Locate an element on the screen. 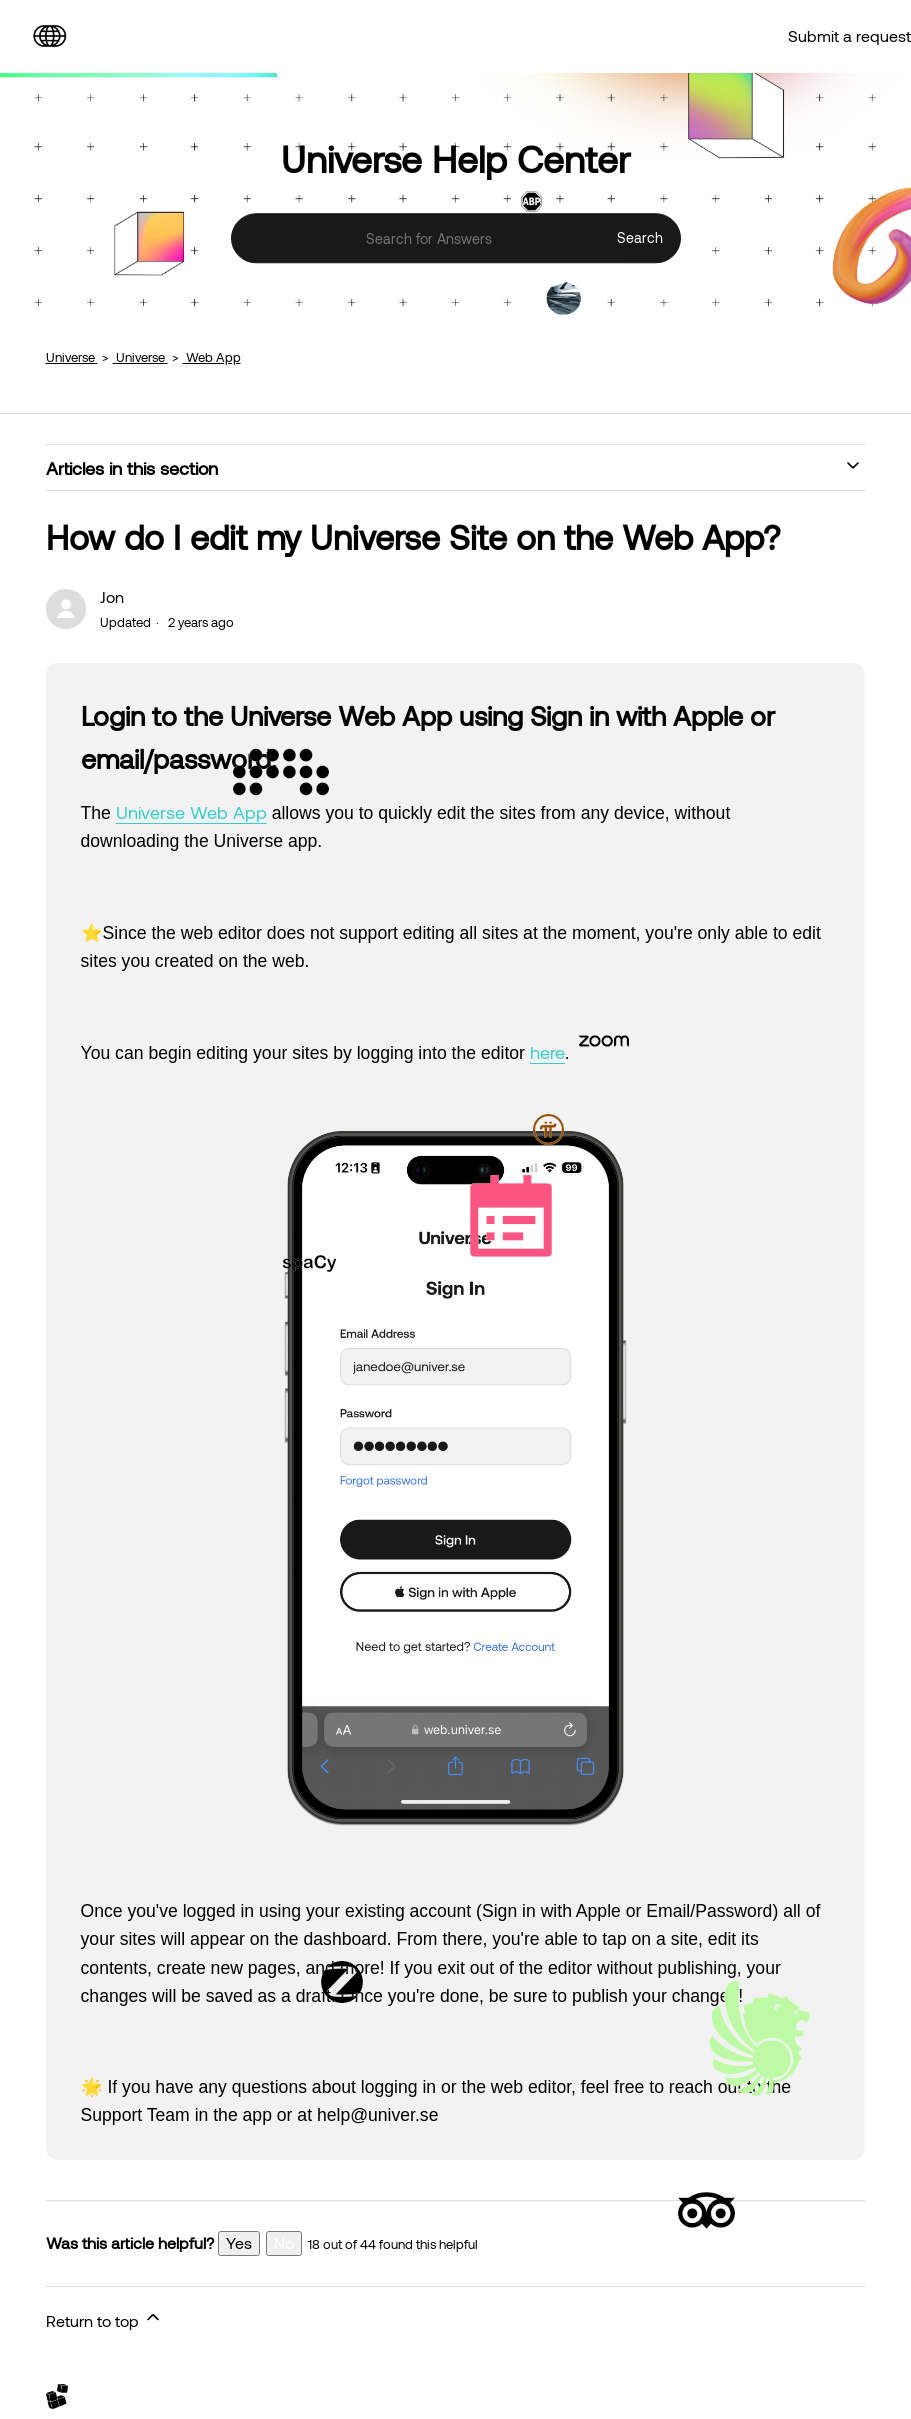 The image size is (911, 2419). open spaCy natural language processing library is located at coordinates (309, 1263).